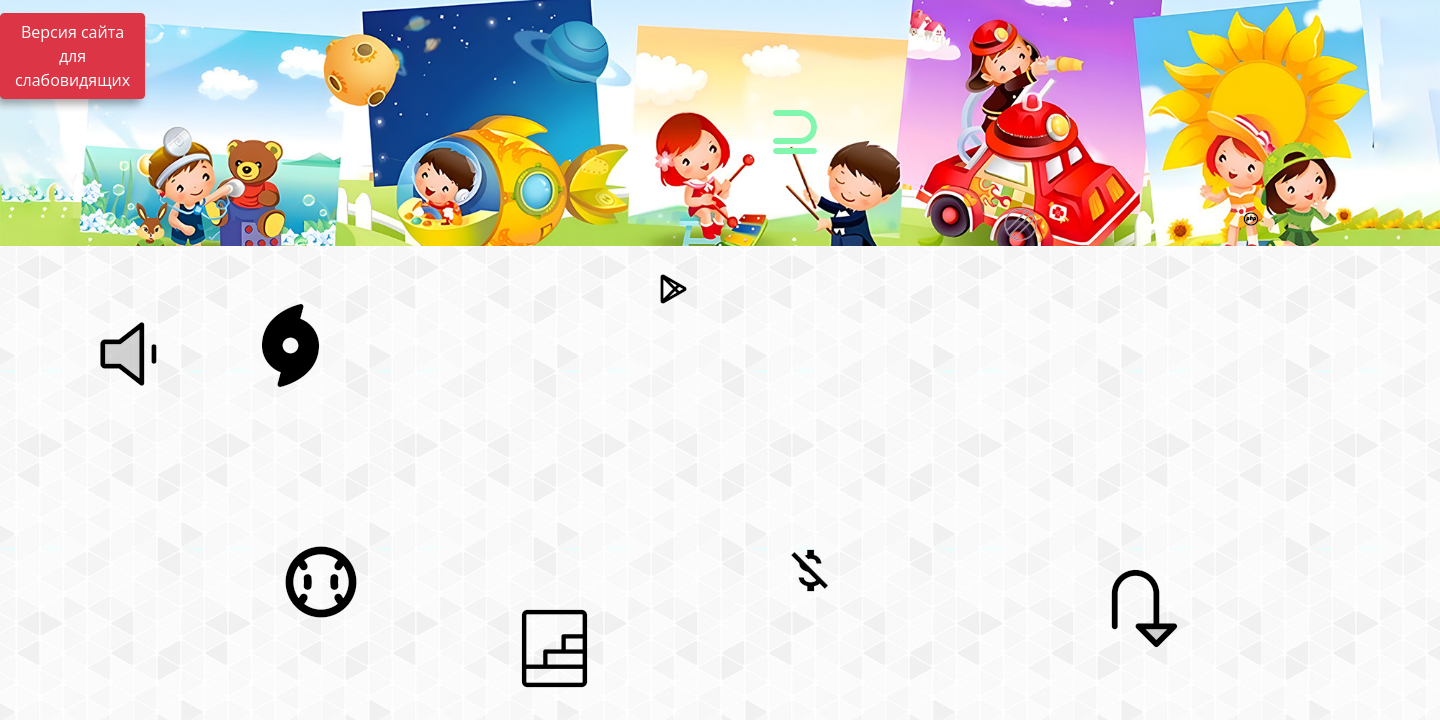  I want to click on indicates php programming language or technology, so click(1251, 219).